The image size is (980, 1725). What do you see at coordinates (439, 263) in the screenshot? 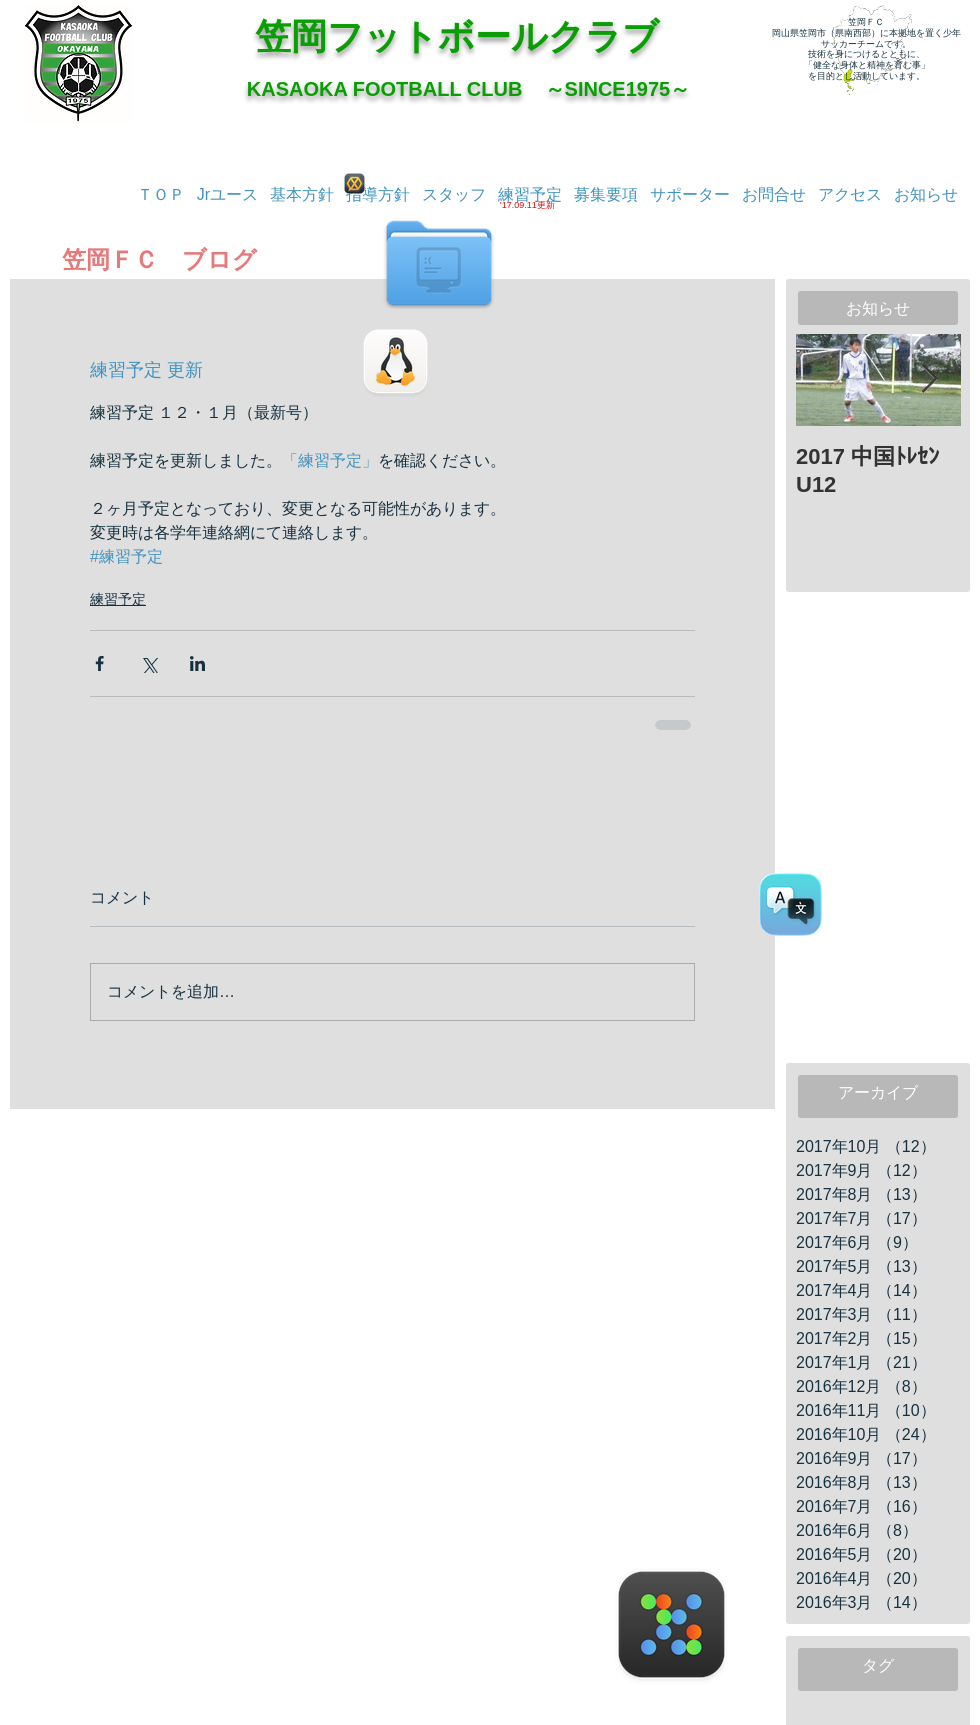
I see `open PC or windows computer folder` at bounding box center [439, 263].